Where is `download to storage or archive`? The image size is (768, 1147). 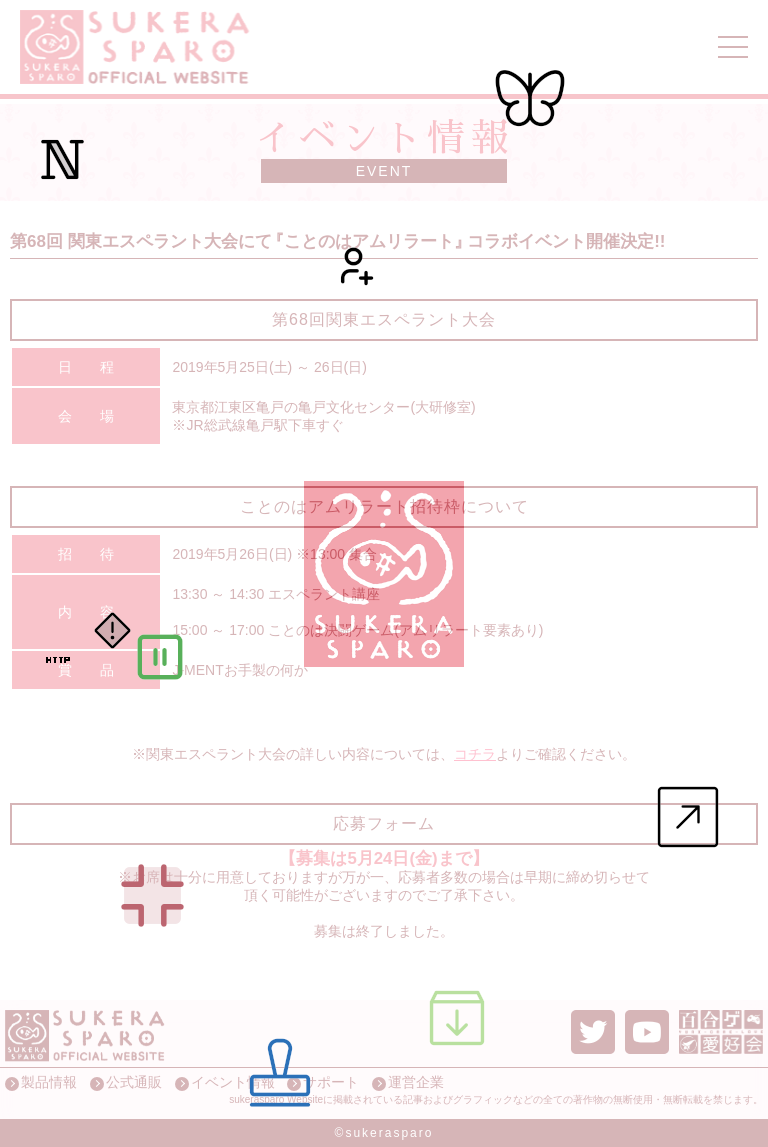 download to storage or archive is located at coordinates (457, 1018).